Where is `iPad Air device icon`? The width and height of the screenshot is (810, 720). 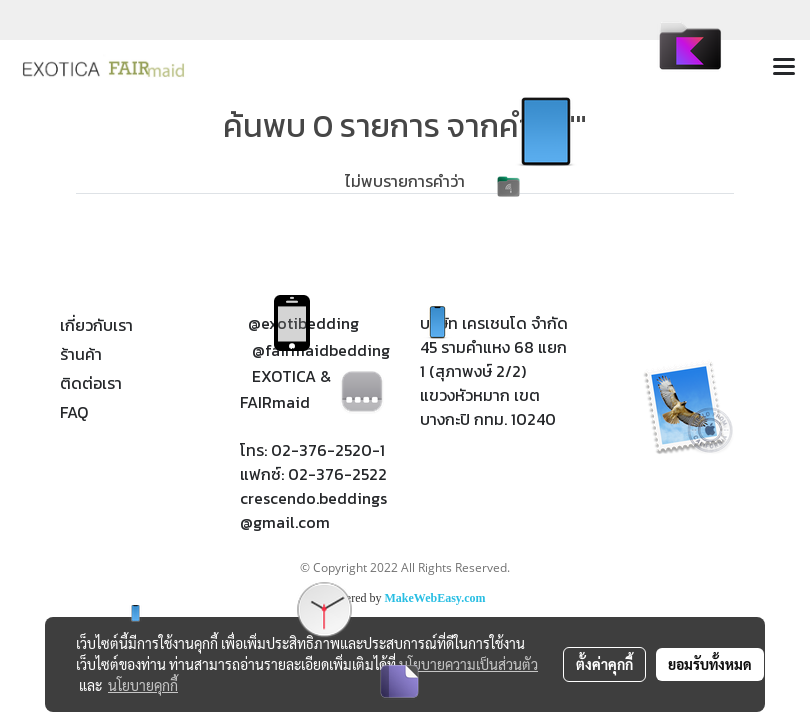 iPad Air device icon is located at coordinates (546, 132).